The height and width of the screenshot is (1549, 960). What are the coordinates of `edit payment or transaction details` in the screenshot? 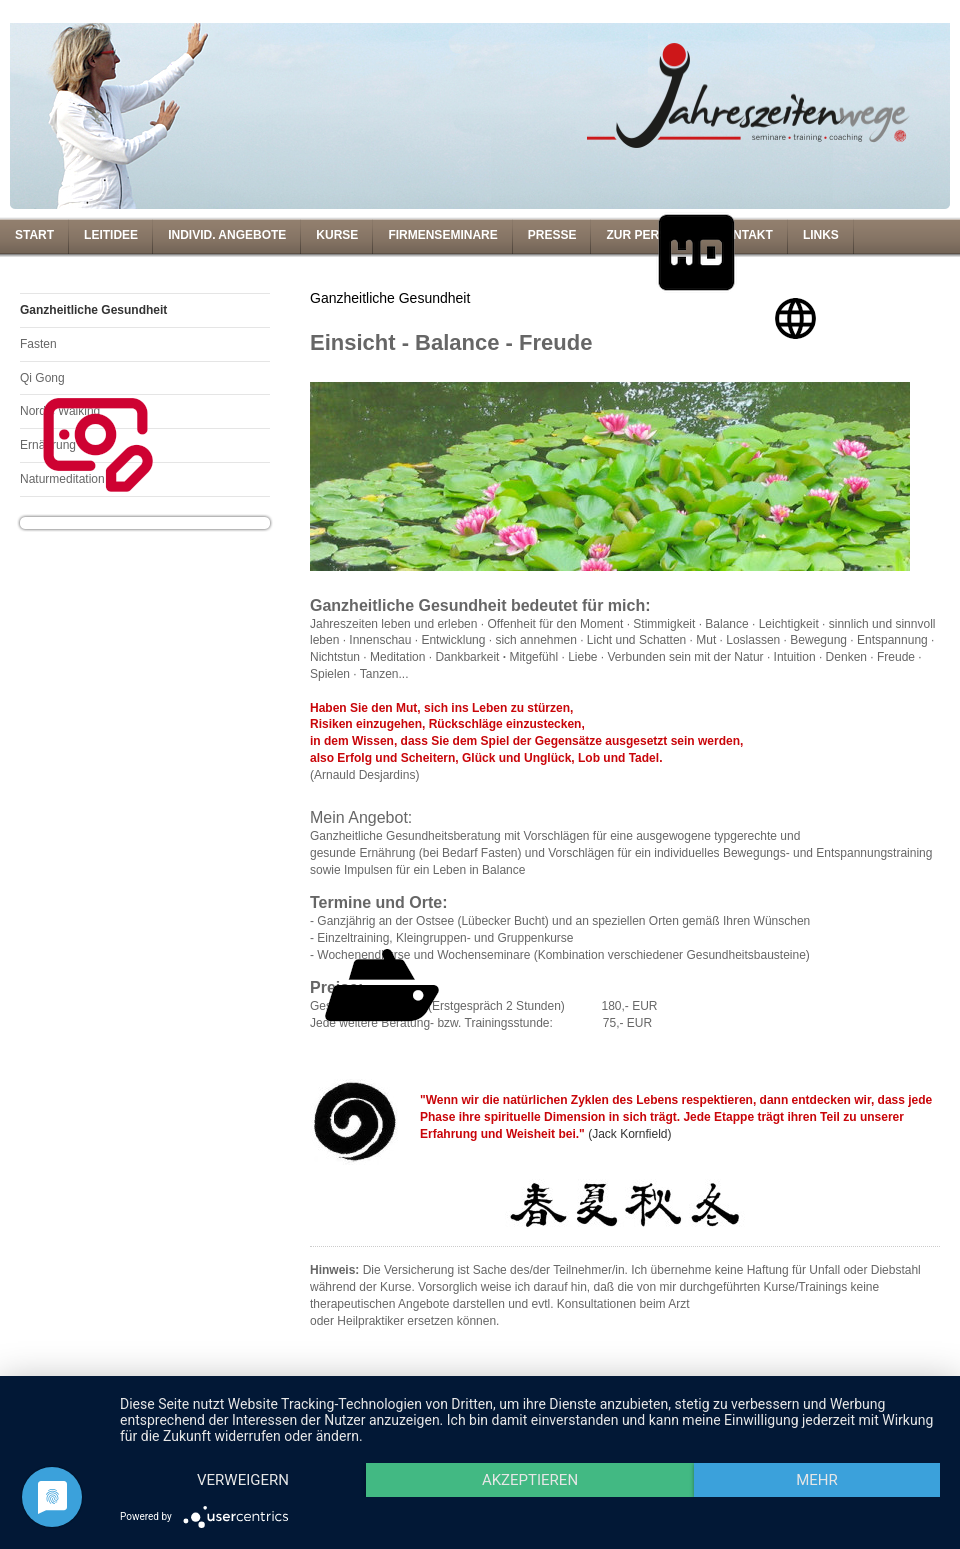 It's located at (95, 434).